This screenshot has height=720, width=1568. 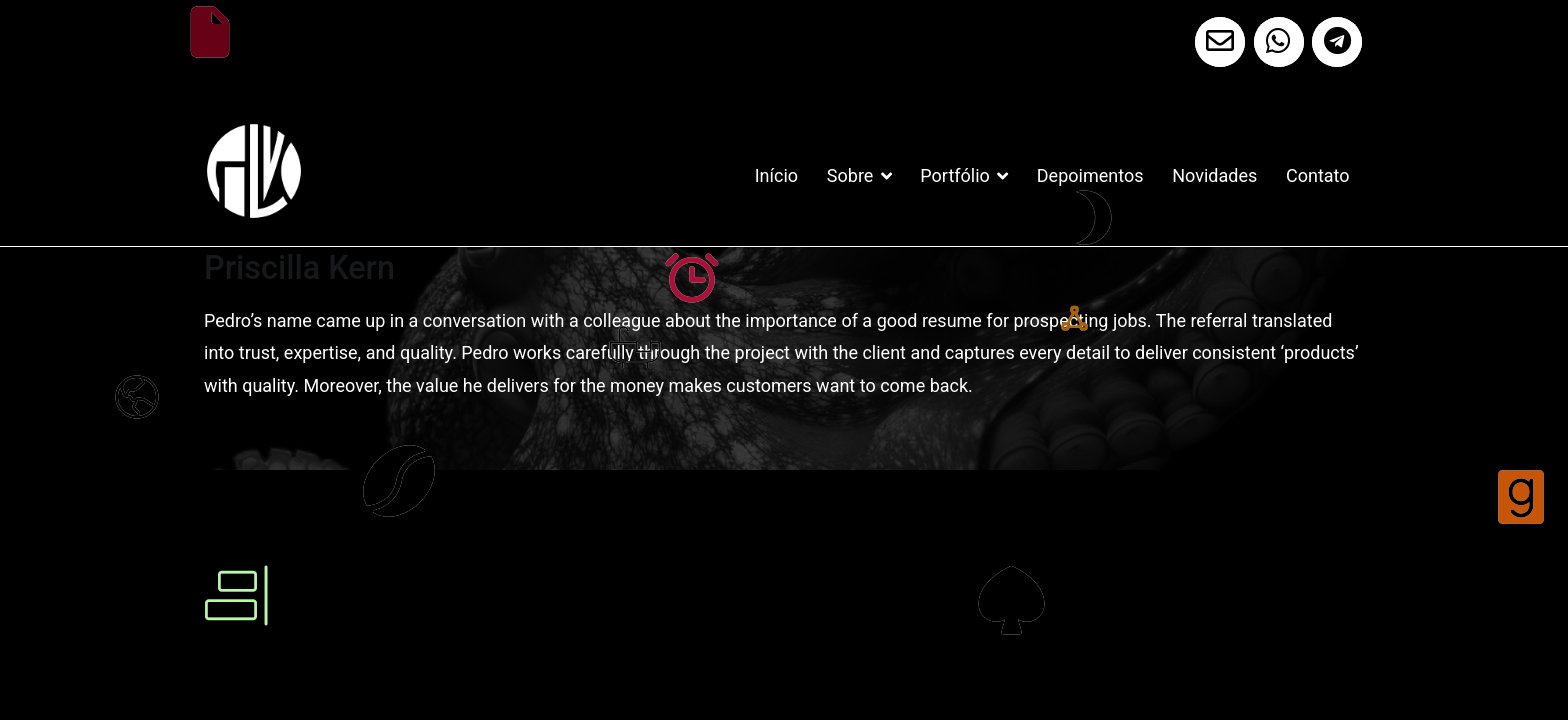 What do you see at coordinates (1074, 317) in the screenshot?
I see `create a triangle shape in vector editing mode` at bounding box center [1074, 317].